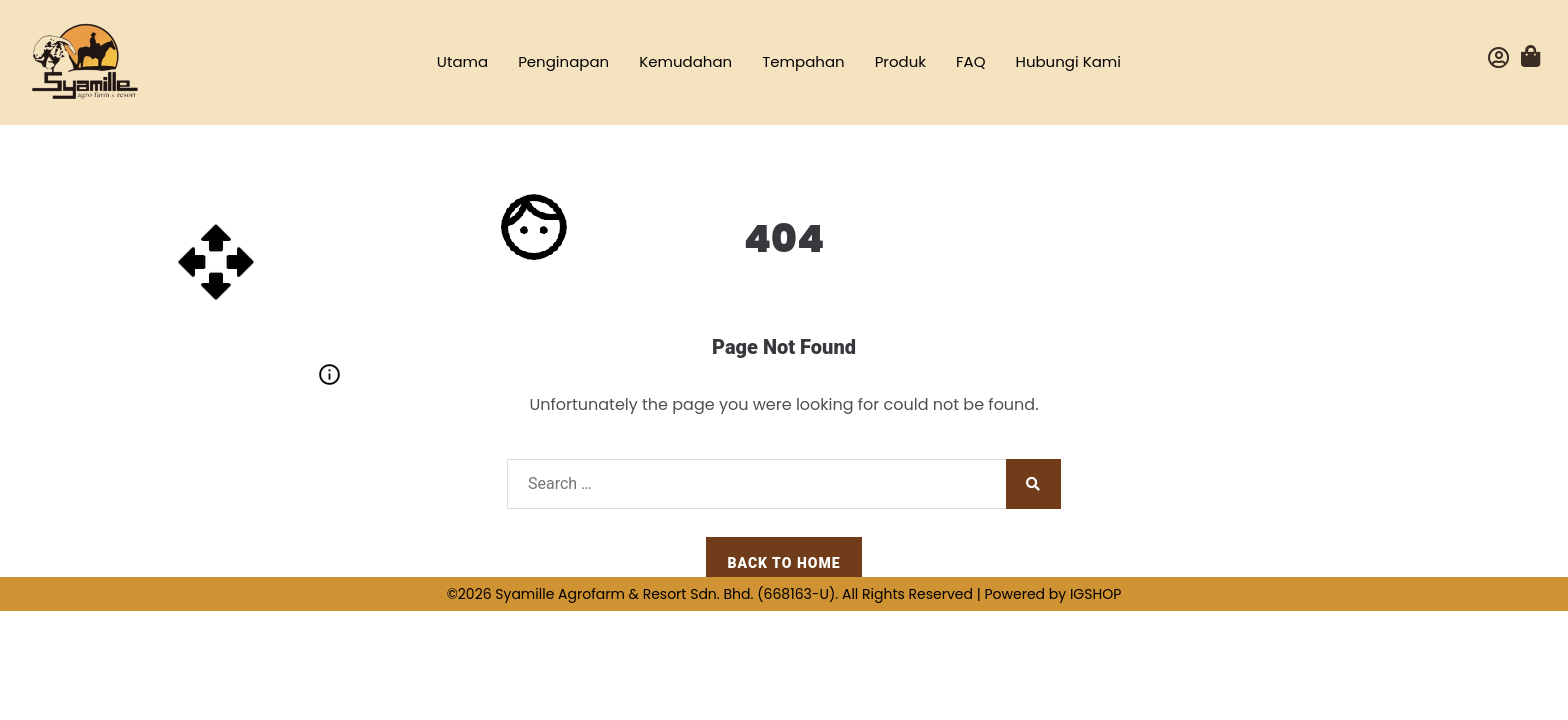 The height and width of the screenshot is (720, 1568). I want to click on view more information about this item, so click(329, 374).